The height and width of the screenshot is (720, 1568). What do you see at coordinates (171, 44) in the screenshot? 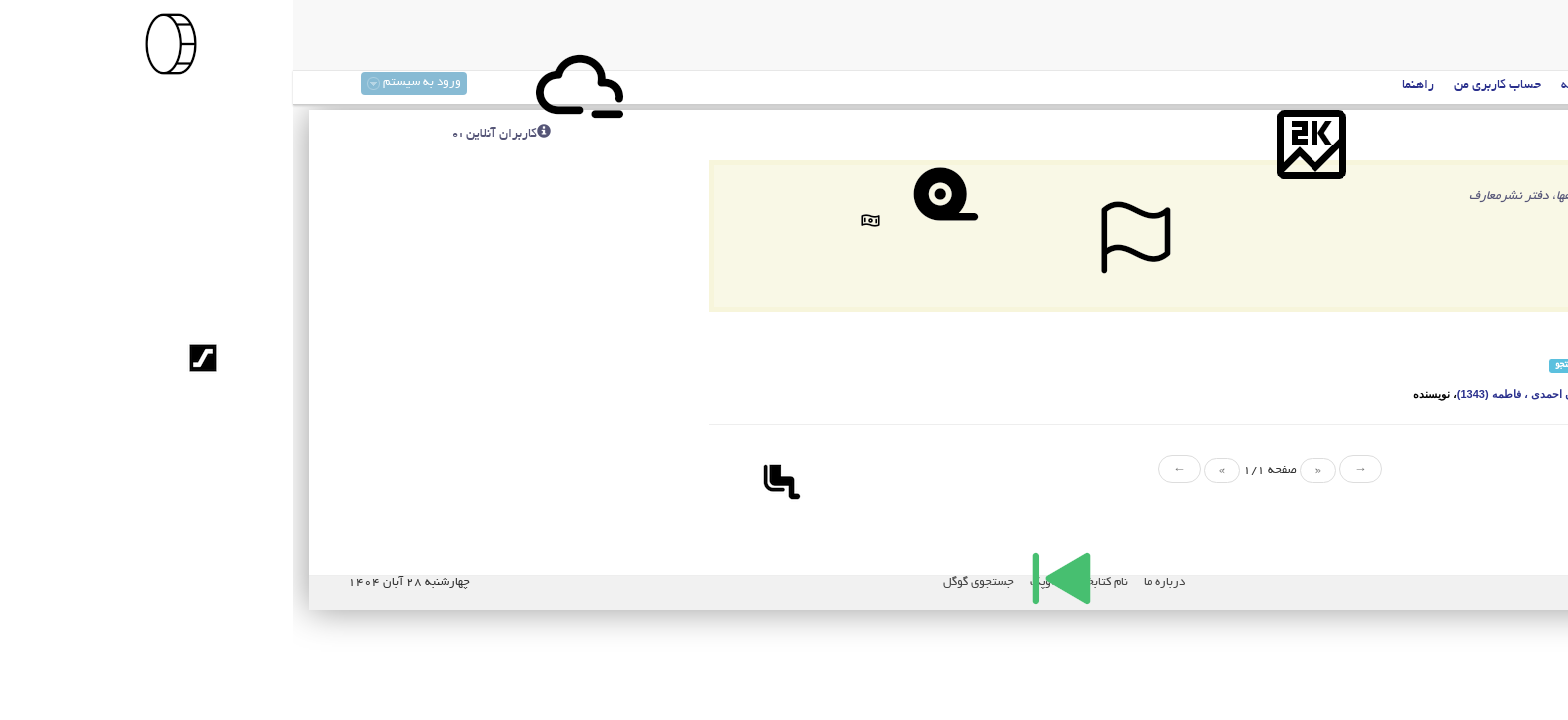
I see `view coin or currency balance` at bounding box center [171, 44].